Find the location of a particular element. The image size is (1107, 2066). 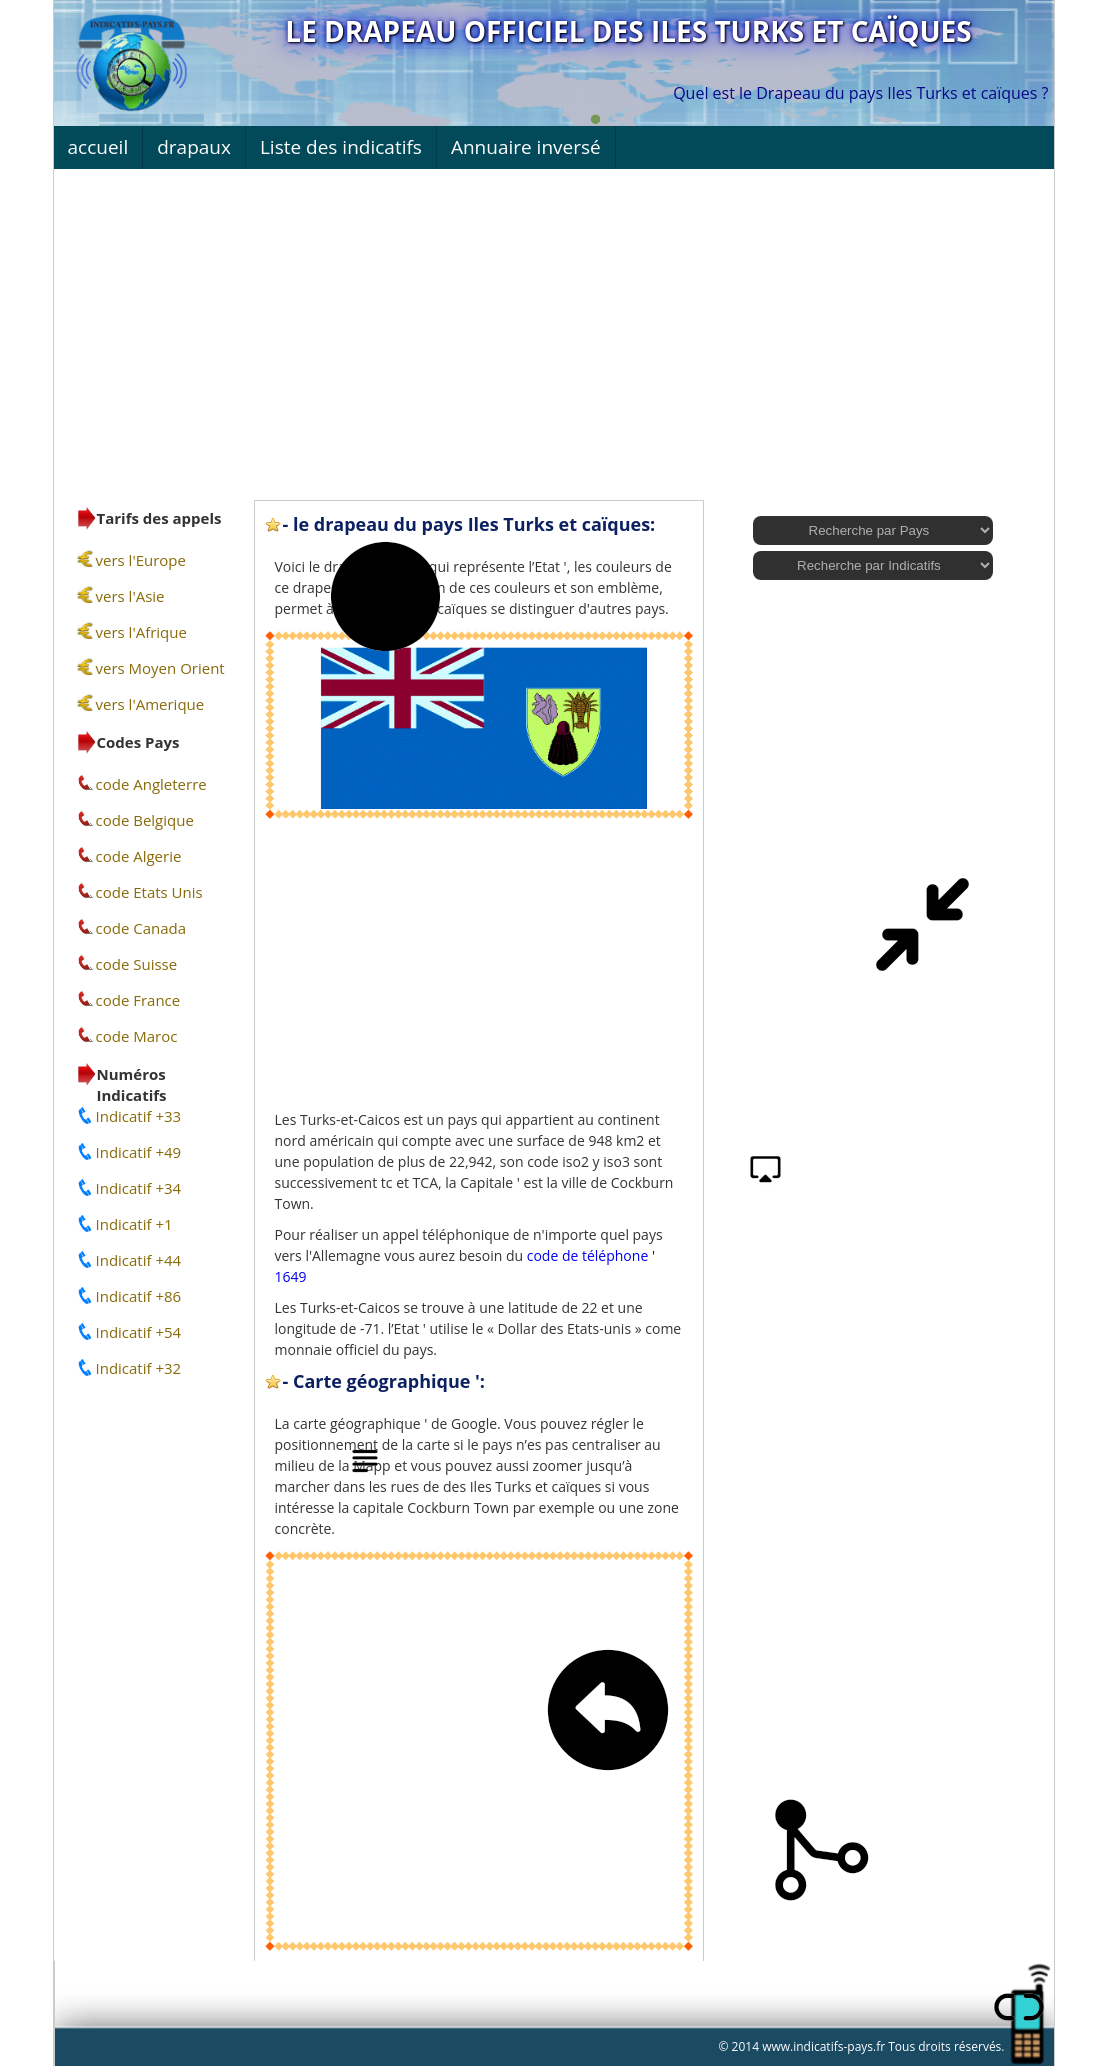

minimize or collapse window is located at coordinates (922, 924).